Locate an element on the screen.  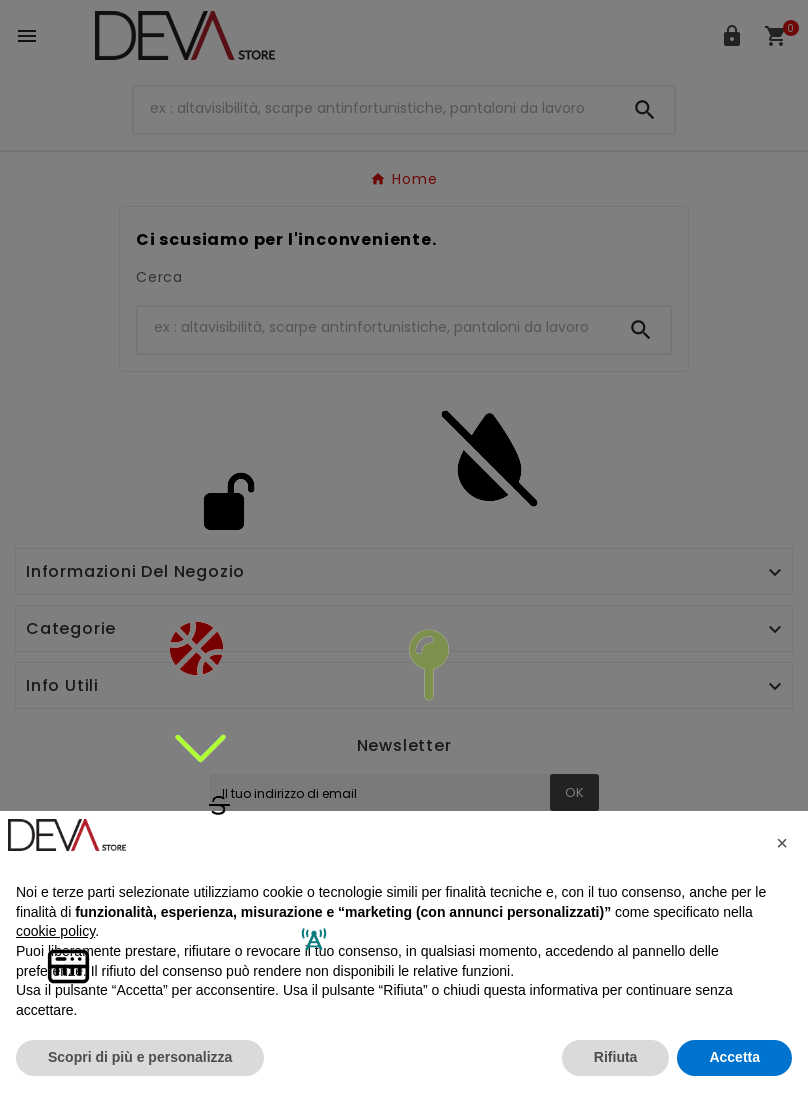
access sports or basketball-related content is located at coordinates (196, 648).